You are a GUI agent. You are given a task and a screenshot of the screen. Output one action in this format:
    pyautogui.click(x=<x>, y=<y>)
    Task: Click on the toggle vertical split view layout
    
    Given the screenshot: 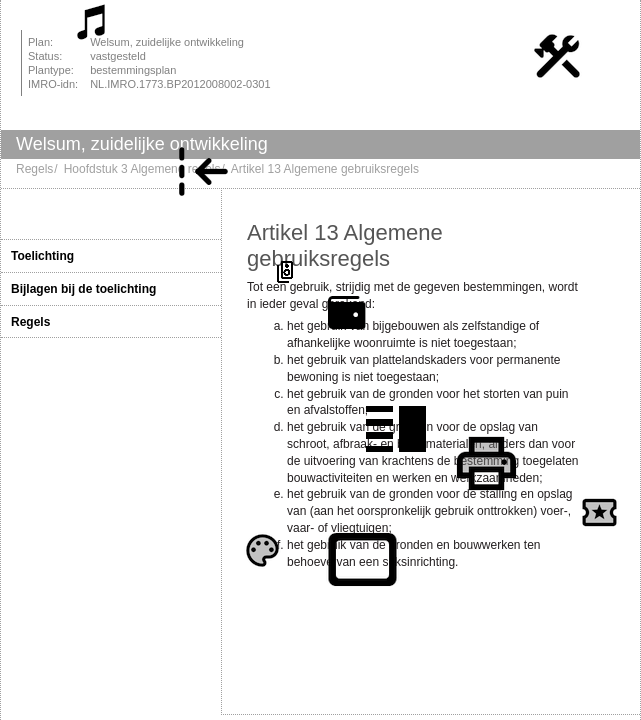 What is the action you would take?
    pyautogui.click(x=396, y=429)
    